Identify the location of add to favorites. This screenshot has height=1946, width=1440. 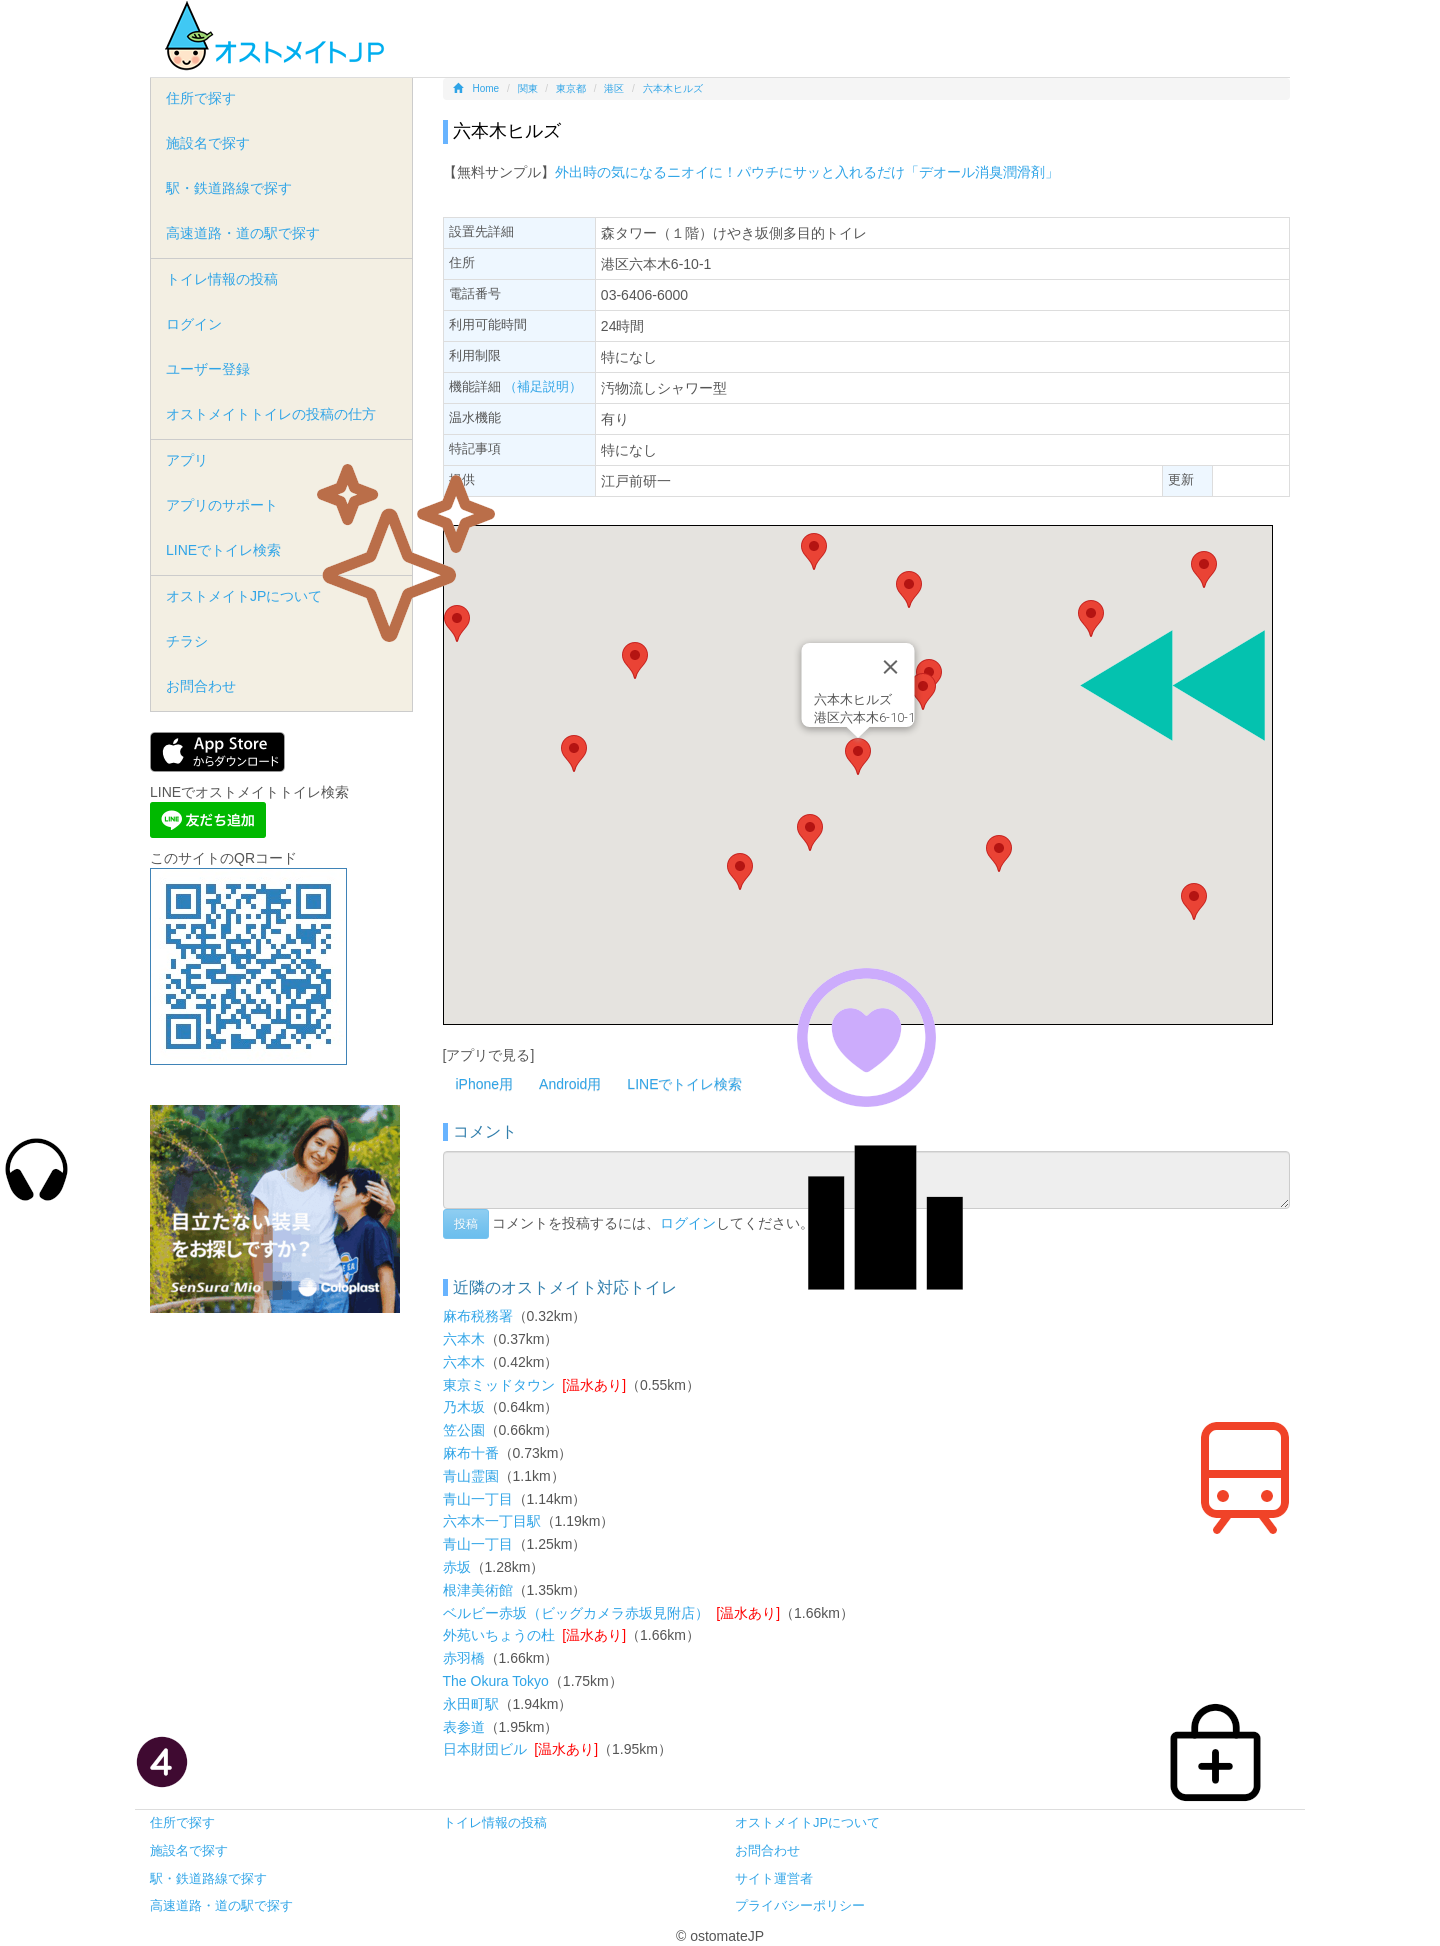
(866, 1037).